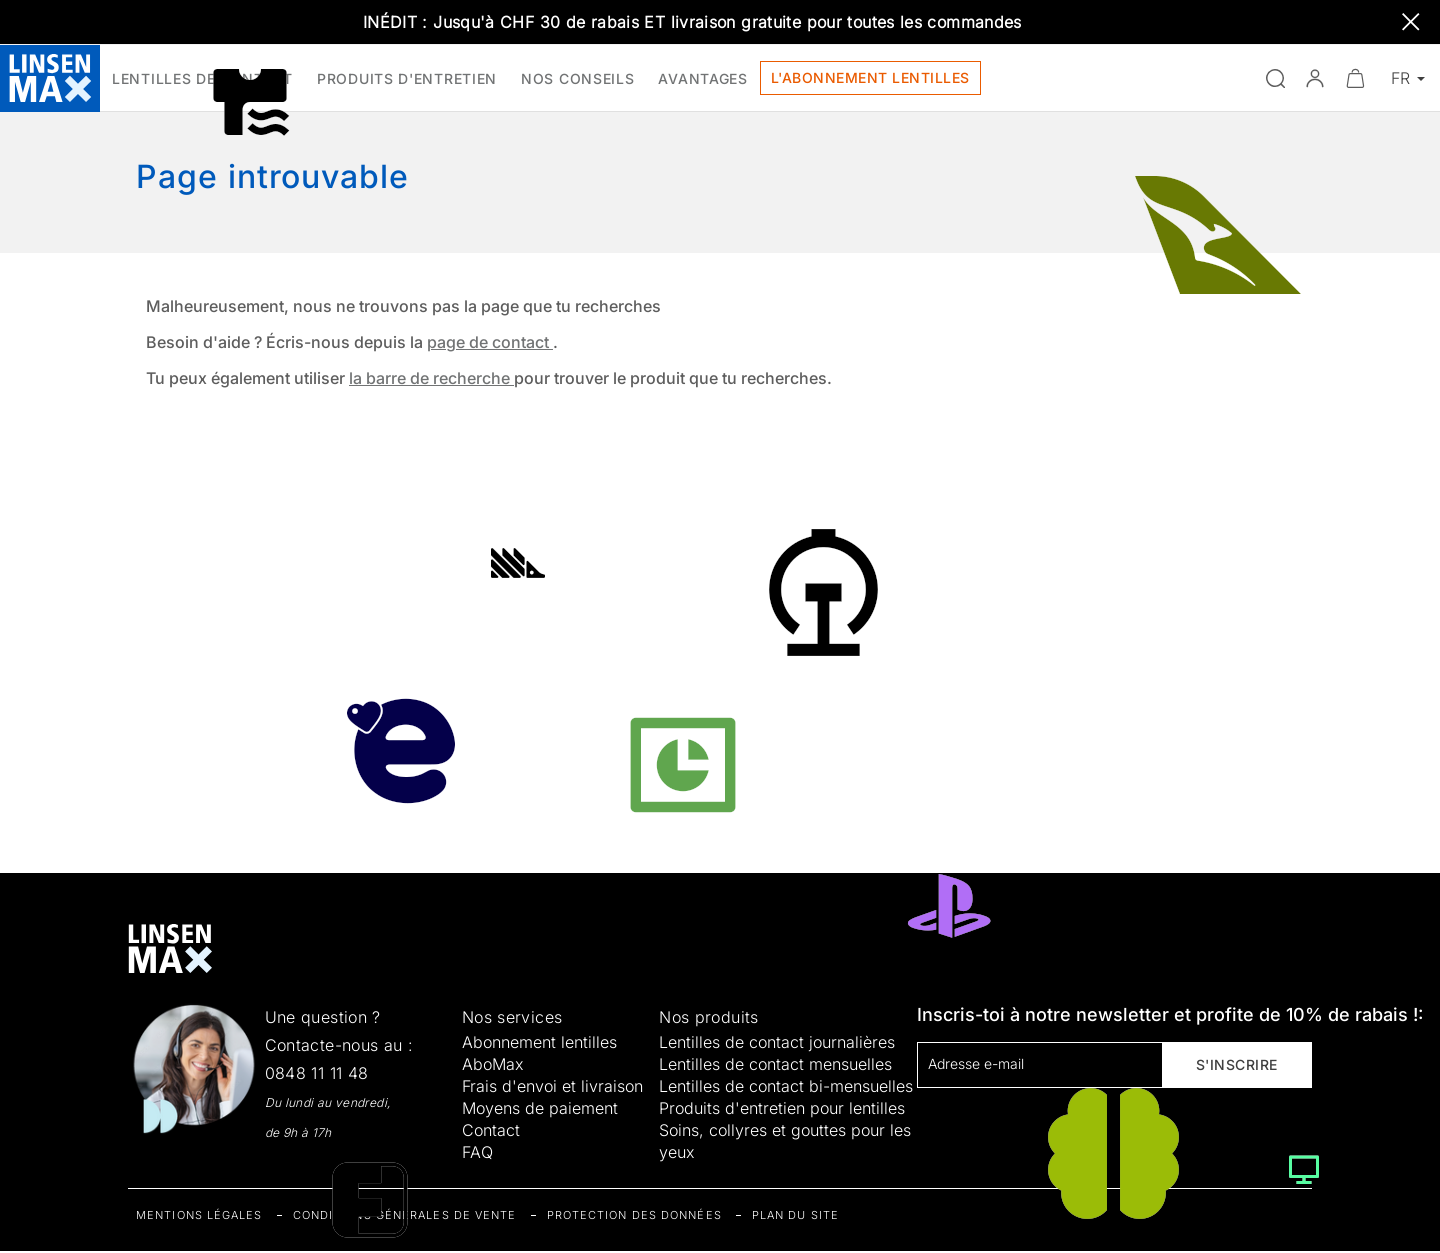 This screenshot has height=1253, width=1440. Describe the element at coordinates (518, 563) in the screenshot. I see `open PostHog analytics dashboard` at that location.